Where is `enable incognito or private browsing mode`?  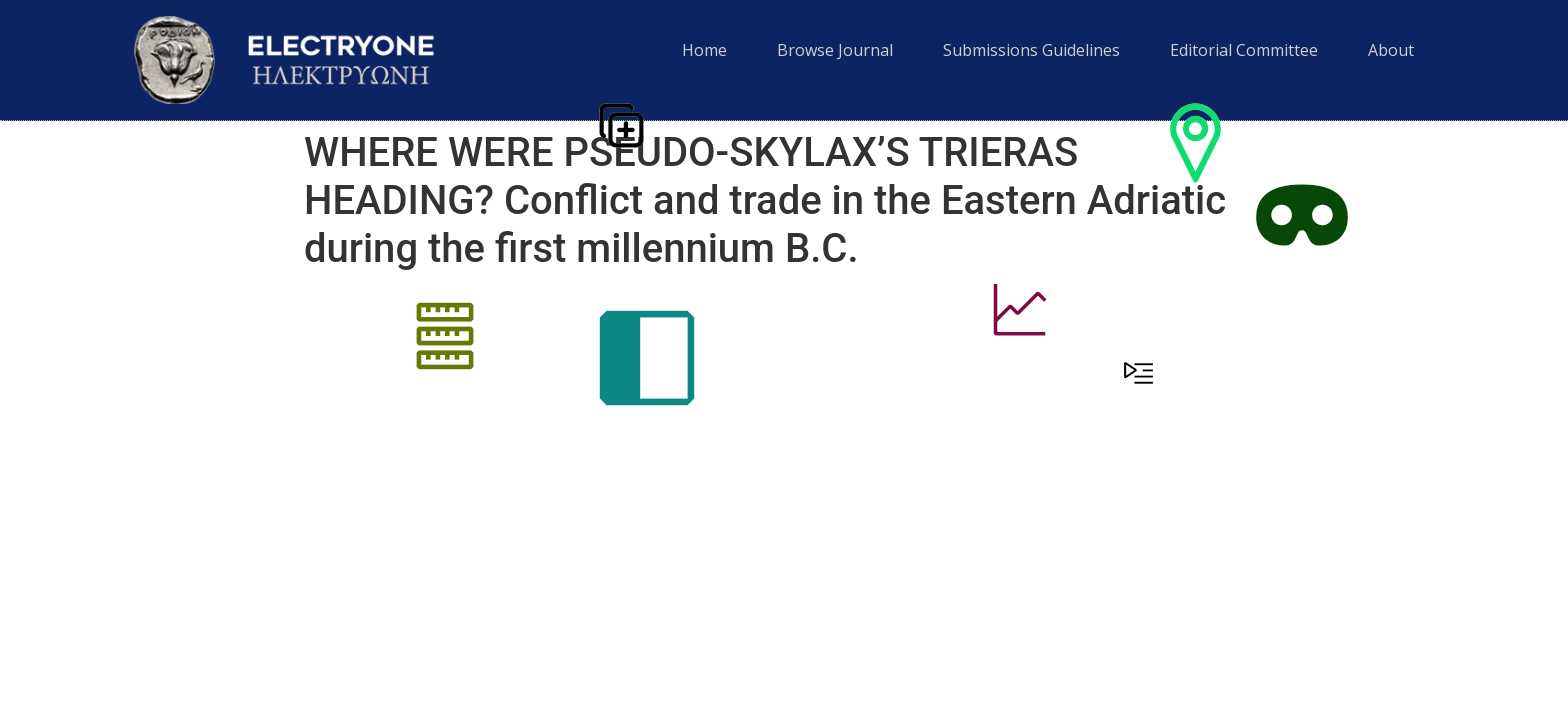
enable incognito or private browsing mode is located at coordinates (1302, 215).